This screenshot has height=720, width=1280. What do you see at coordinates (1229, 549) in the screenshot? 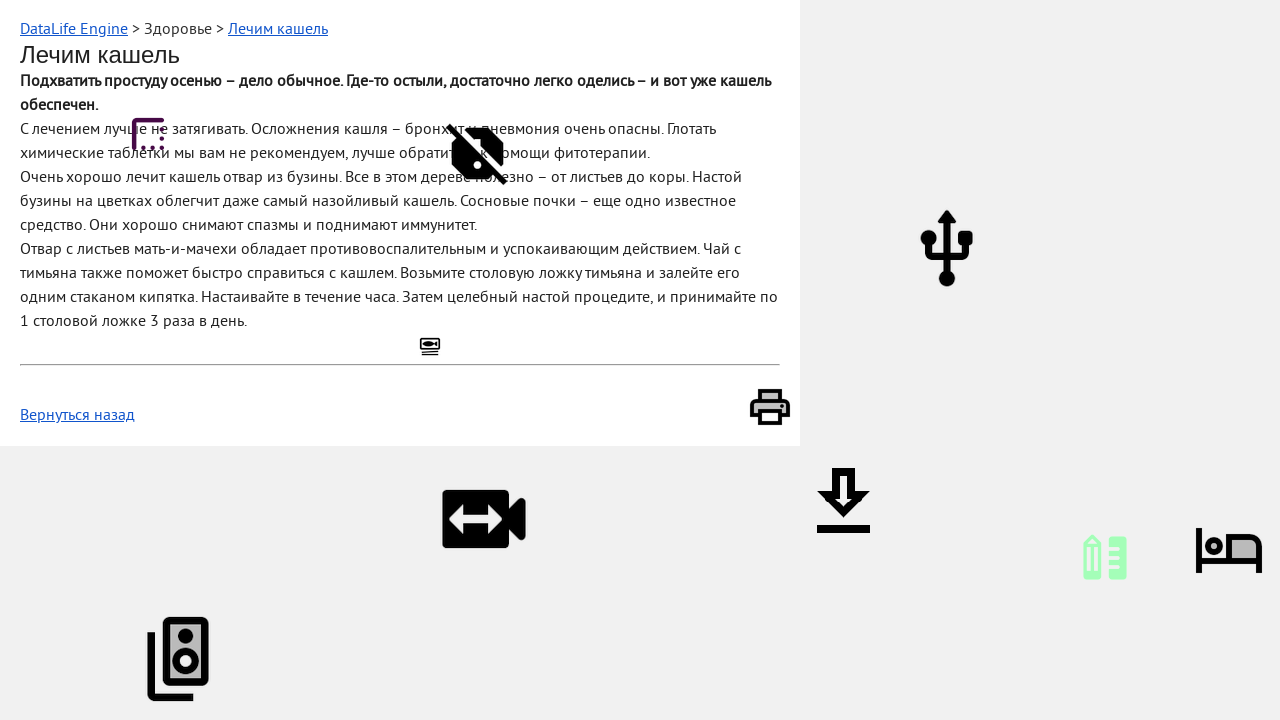
I see `find nearby hotels or accommodations` at bounding box center [1229, 549].